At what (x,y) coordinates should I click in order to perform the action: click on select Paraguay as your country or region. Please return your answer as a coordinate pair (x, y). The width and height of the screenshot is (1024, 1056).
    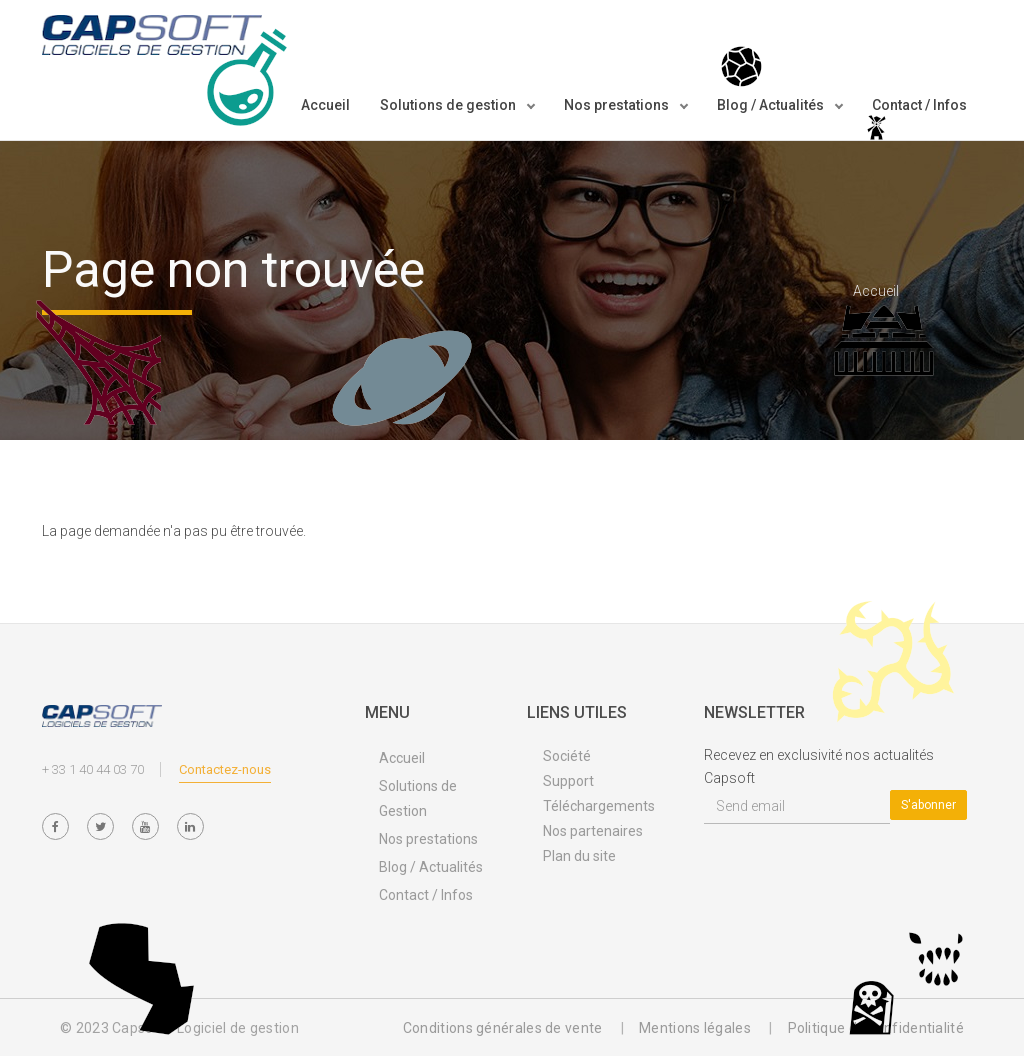
    Looking at the image, I should click on (141, 978).